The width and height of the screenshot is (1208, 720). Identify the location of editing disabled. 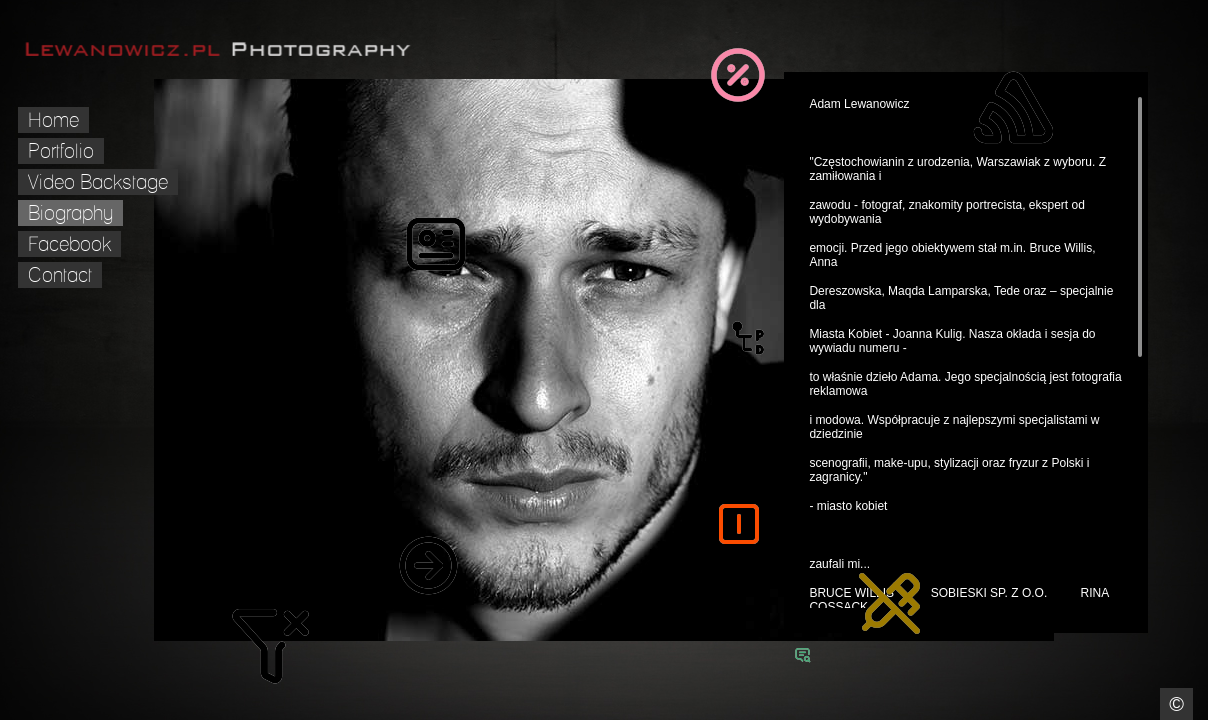
(889, 603).